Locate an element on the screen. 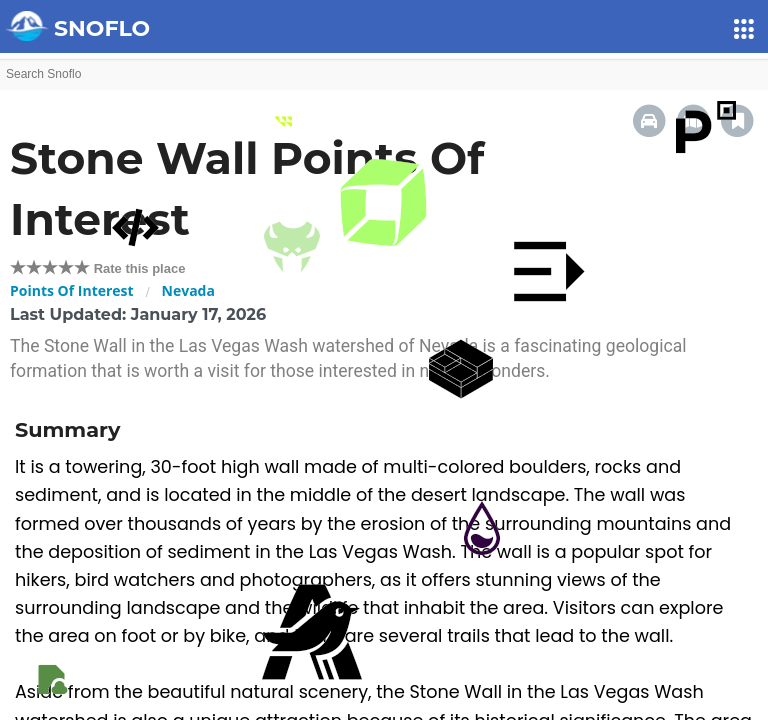 Image resolution: width=768 pixels, height=720 pixels. dynatrace application or service integration is located at coordinates (383, 202).